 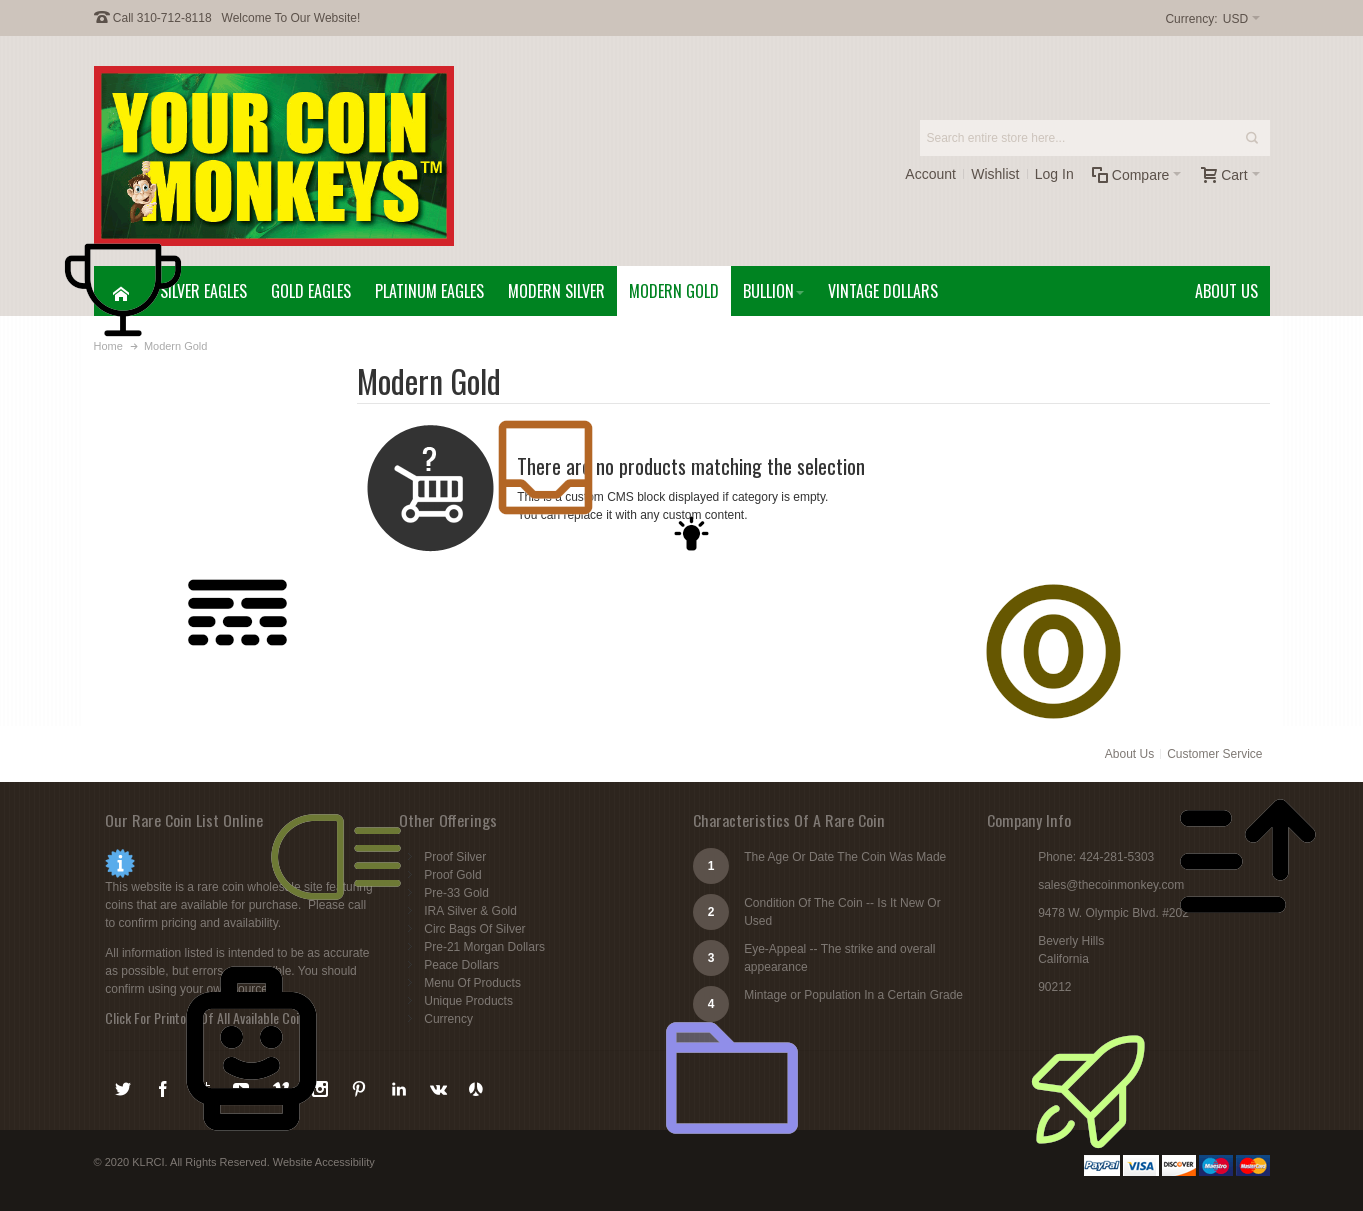 I want to click on open folder to view files, so click(x=732, y=1078).